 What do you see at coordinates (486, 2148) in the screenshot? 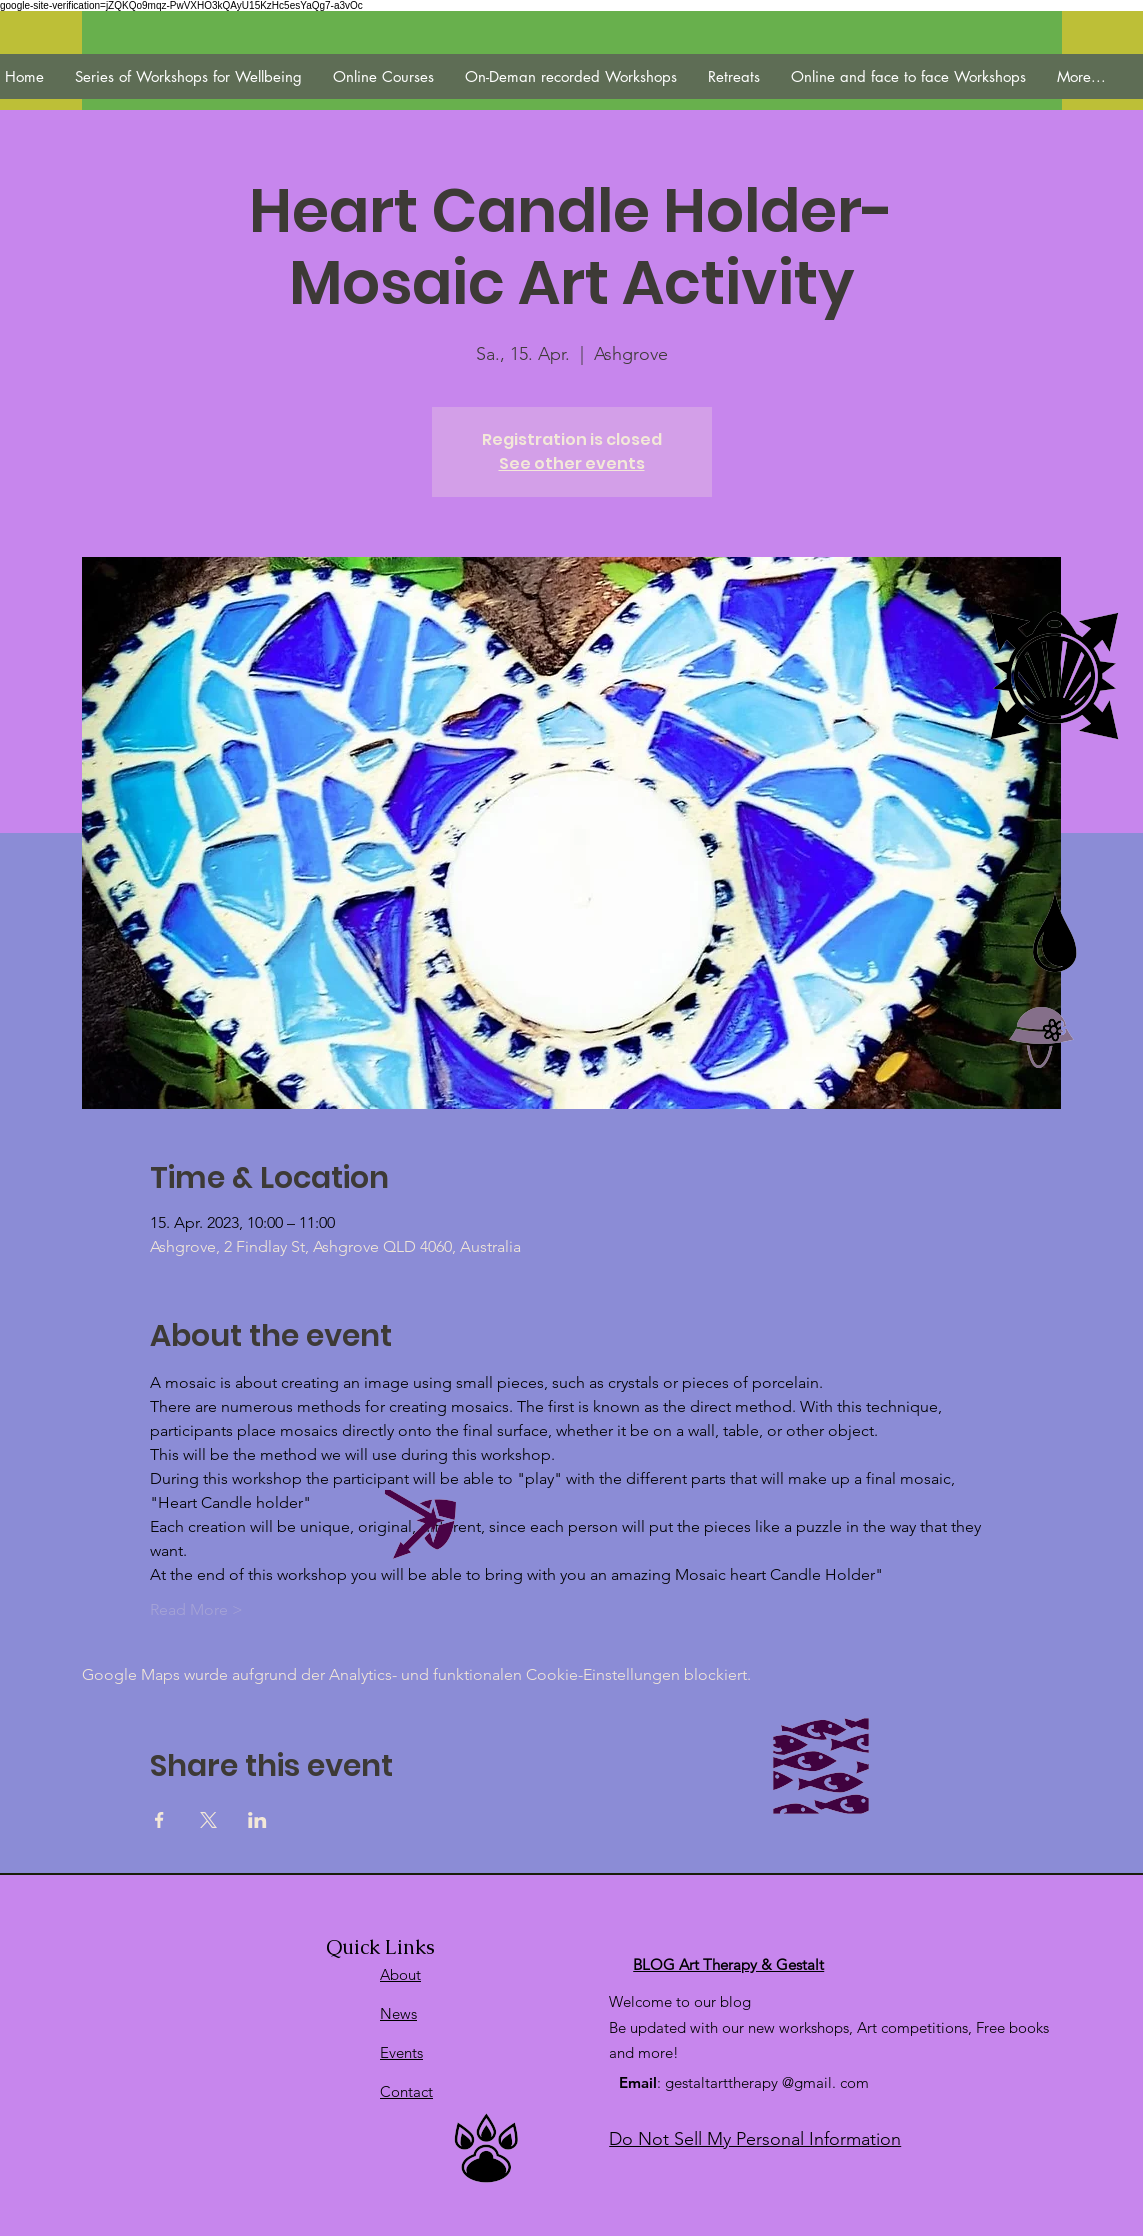
I see `access pet-related features or settings` at bounding box center [486, 2148].